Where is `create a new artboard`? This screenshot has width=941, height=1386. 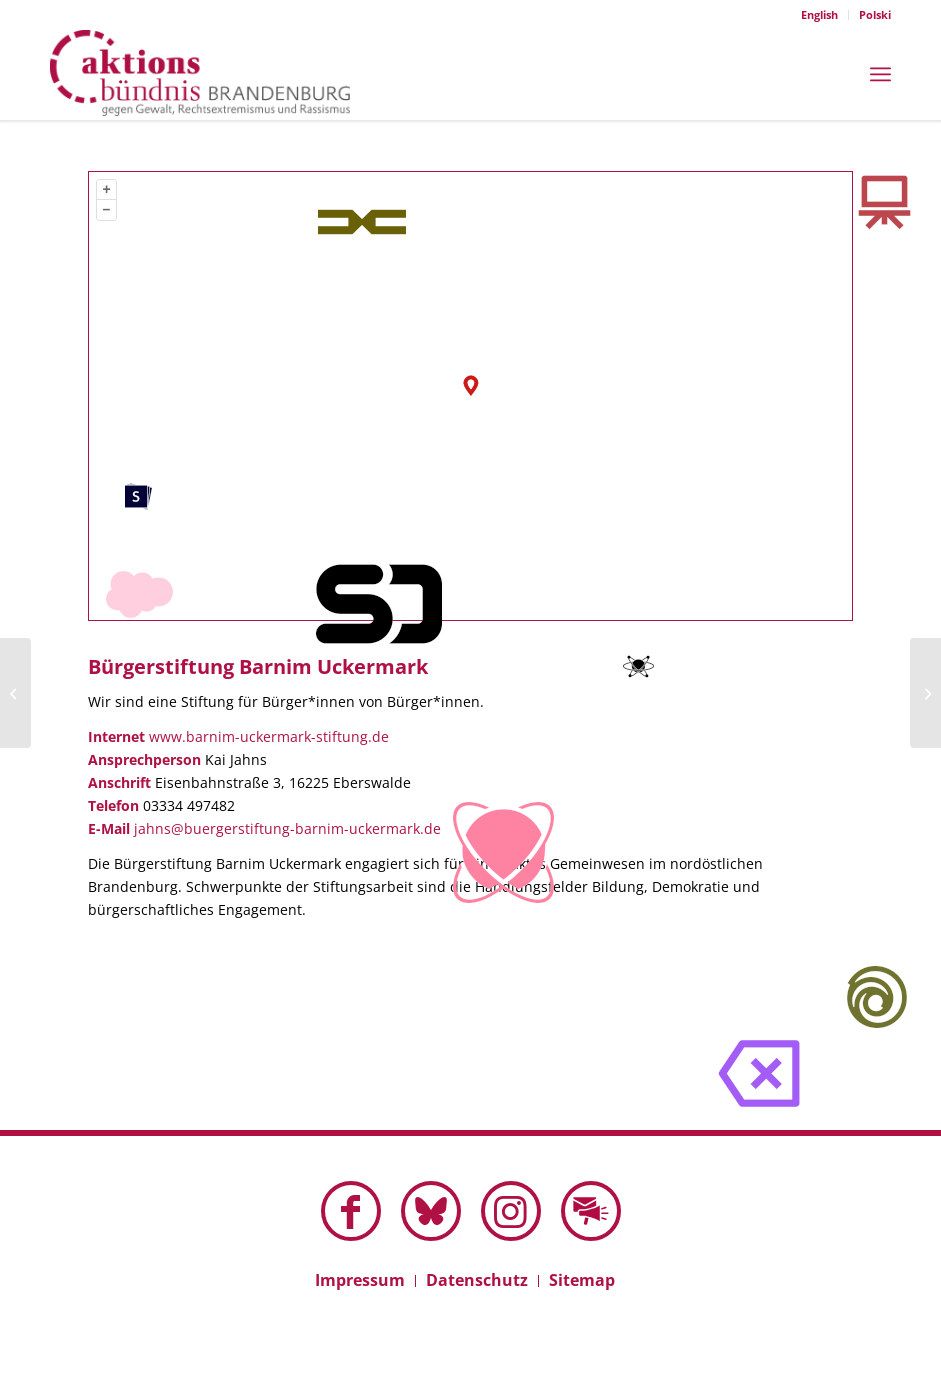
create a new artboard is located at coordinates (884, 201).